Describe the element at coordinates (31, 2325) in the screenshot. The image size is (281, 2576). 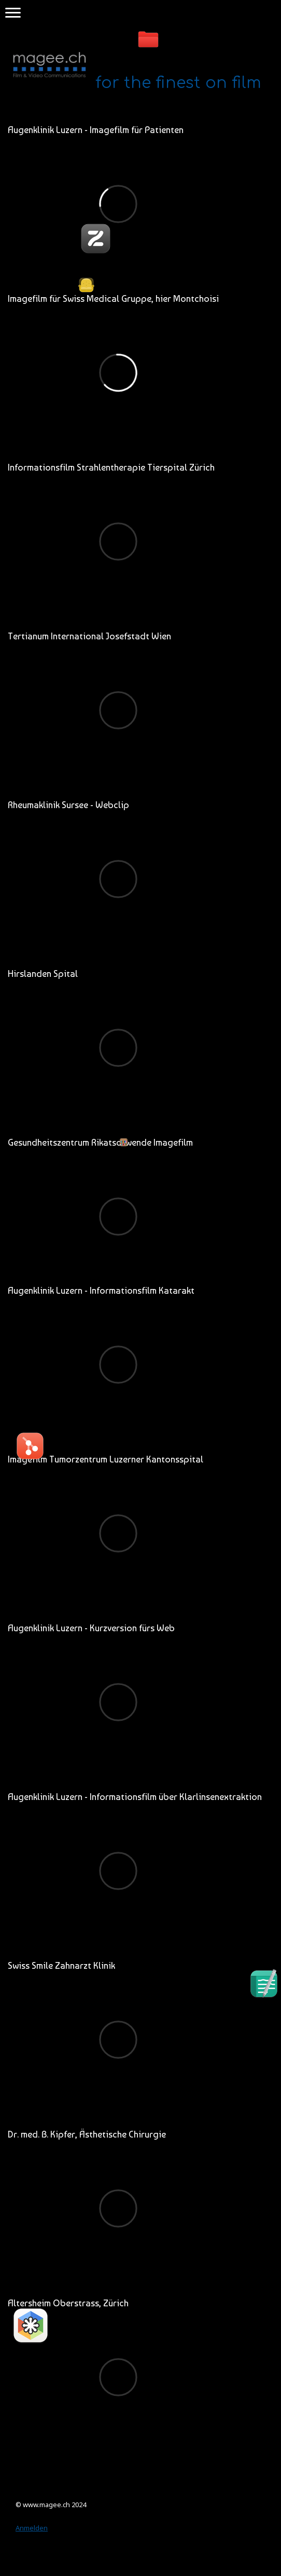
I see `open boxy svg vector graphics editor` at that location.